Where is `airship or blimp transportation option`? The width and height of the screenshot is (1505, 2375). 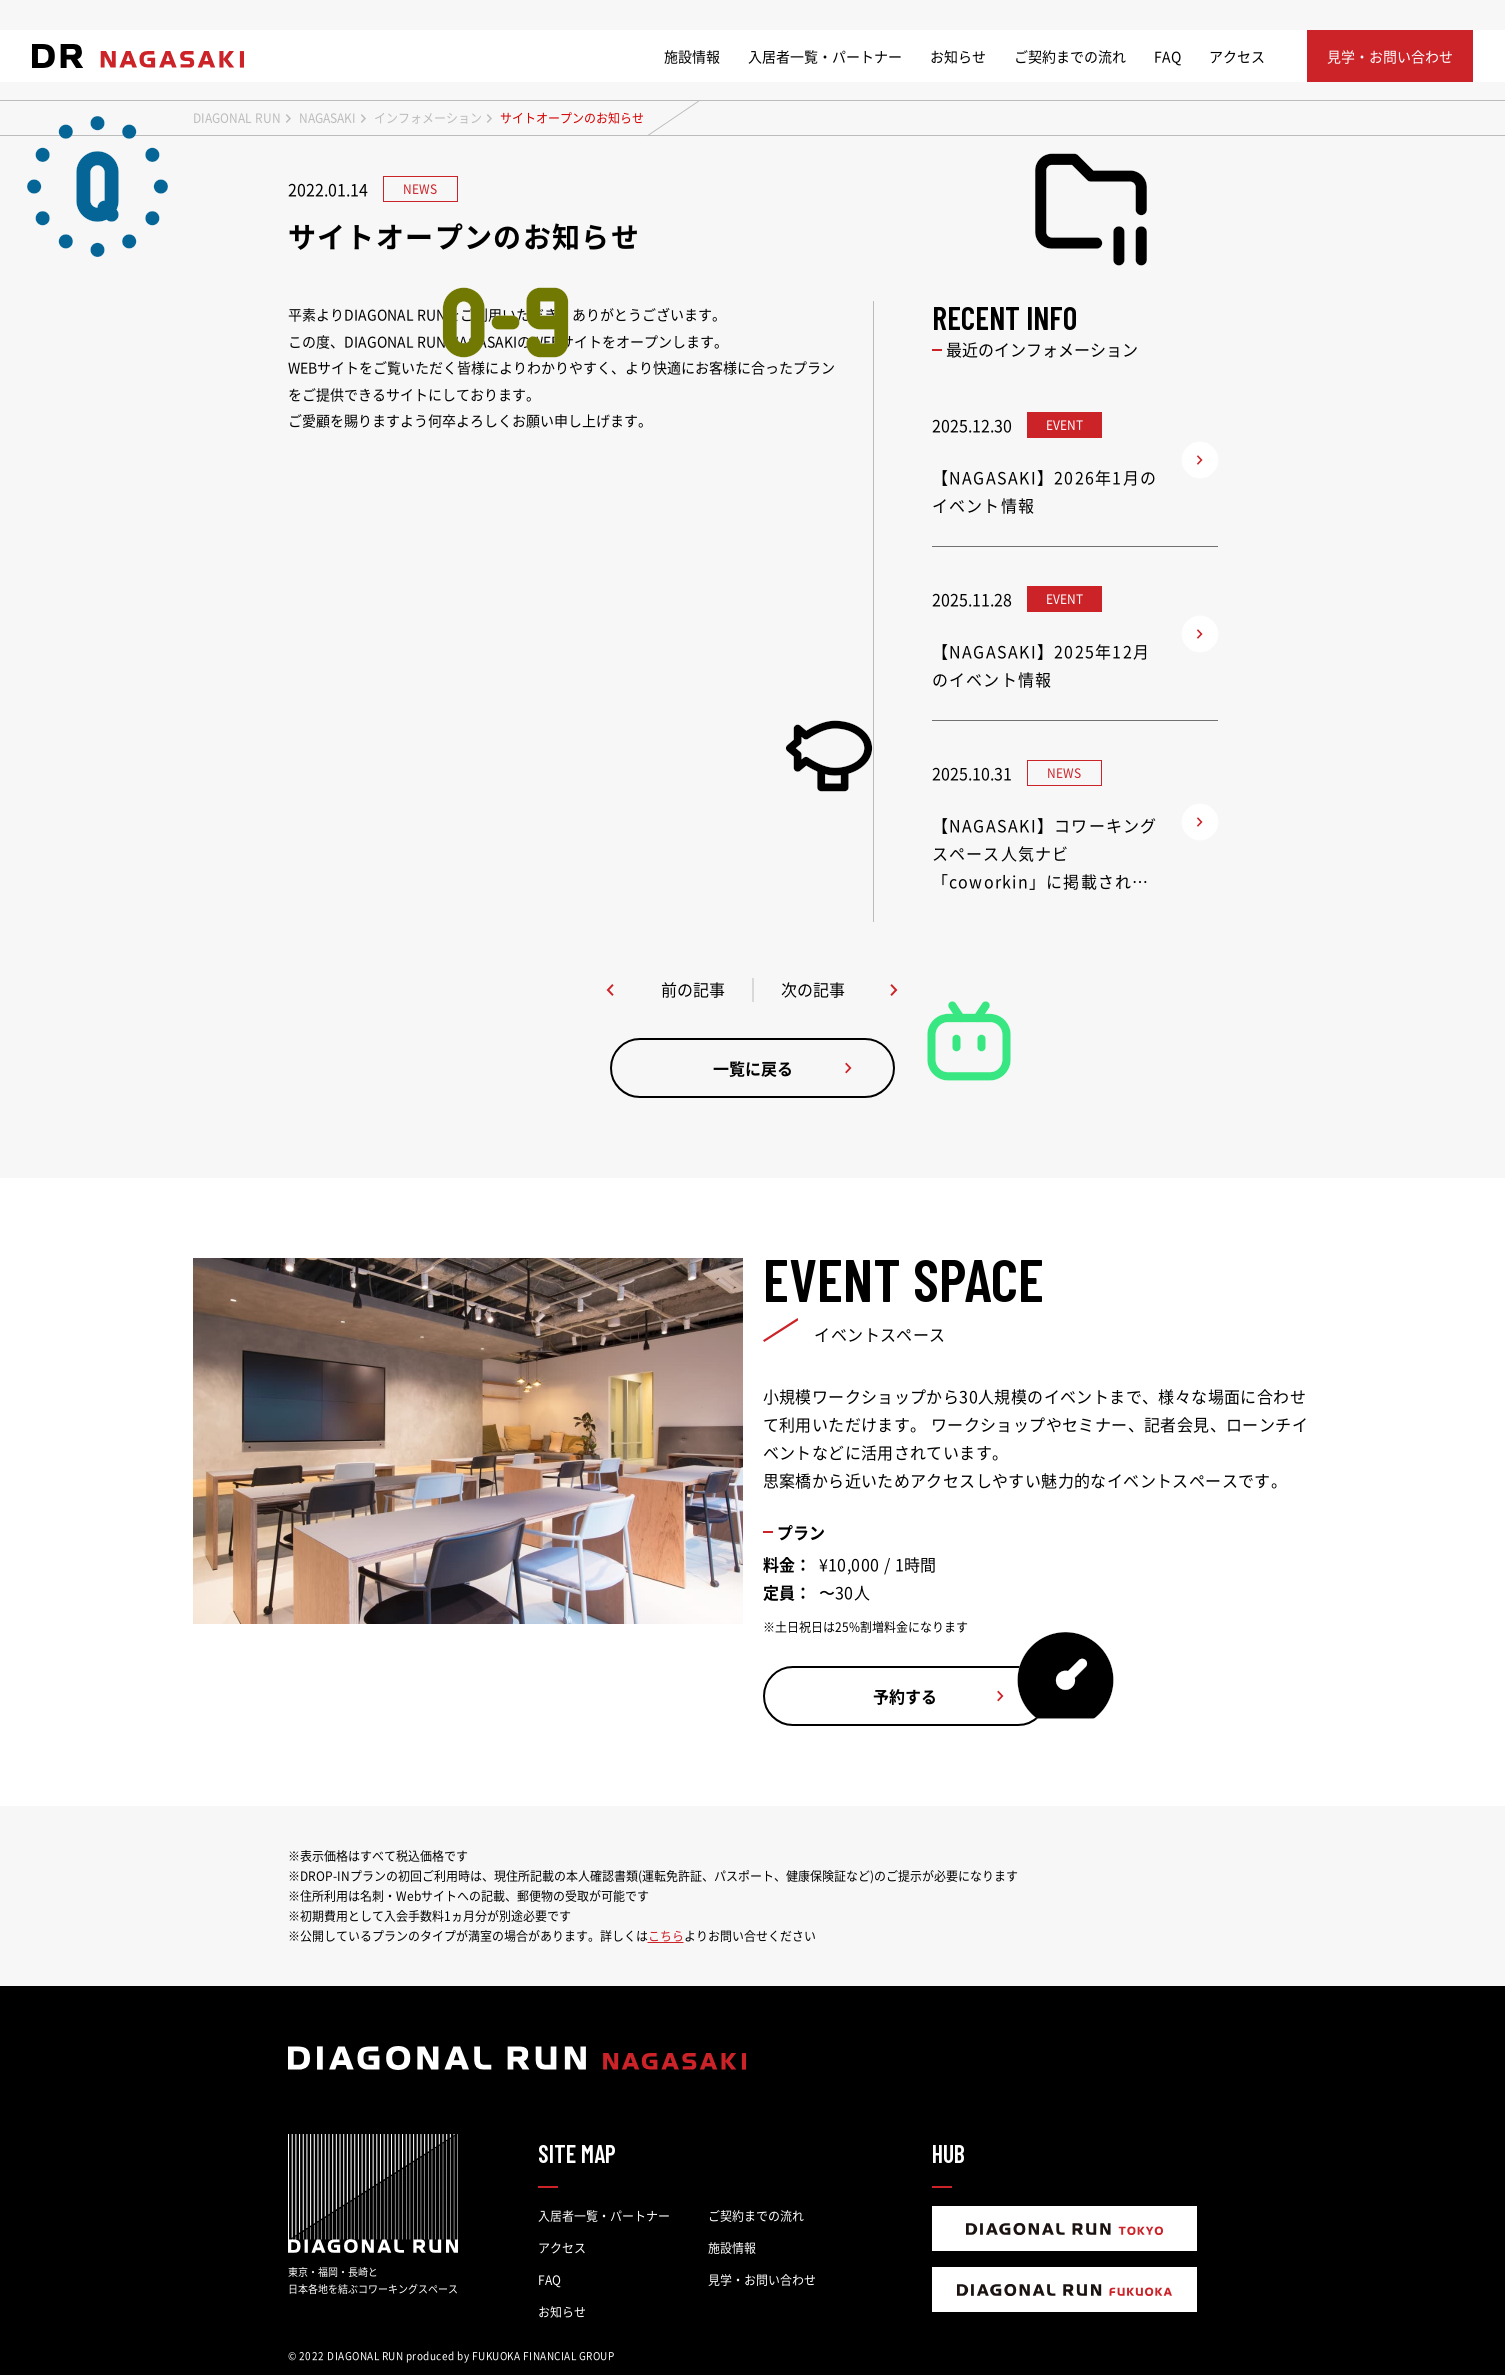
airship or blimp transportation option is located at coordinates (829, 756).